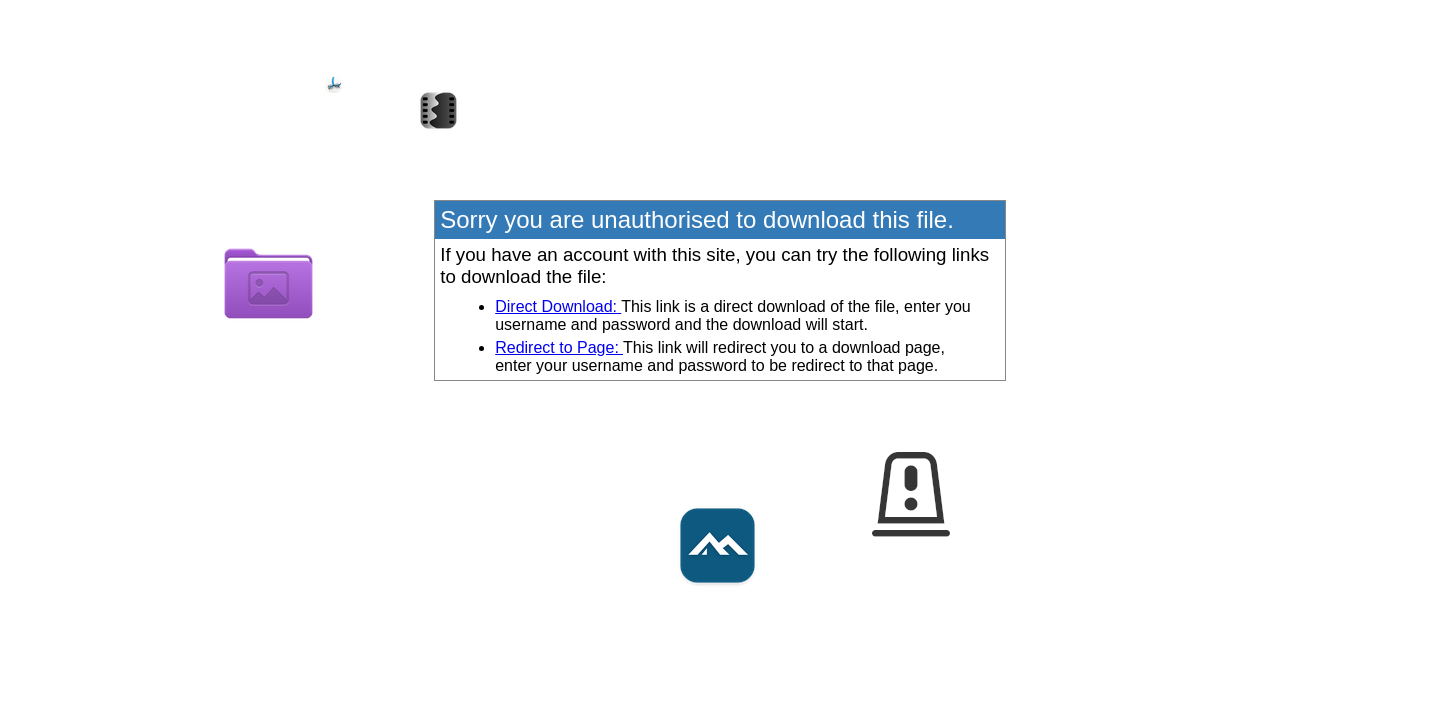 The width and height of the screenshot is (1440, 720). I want to click on open alpine linux application, so click(717, 545).